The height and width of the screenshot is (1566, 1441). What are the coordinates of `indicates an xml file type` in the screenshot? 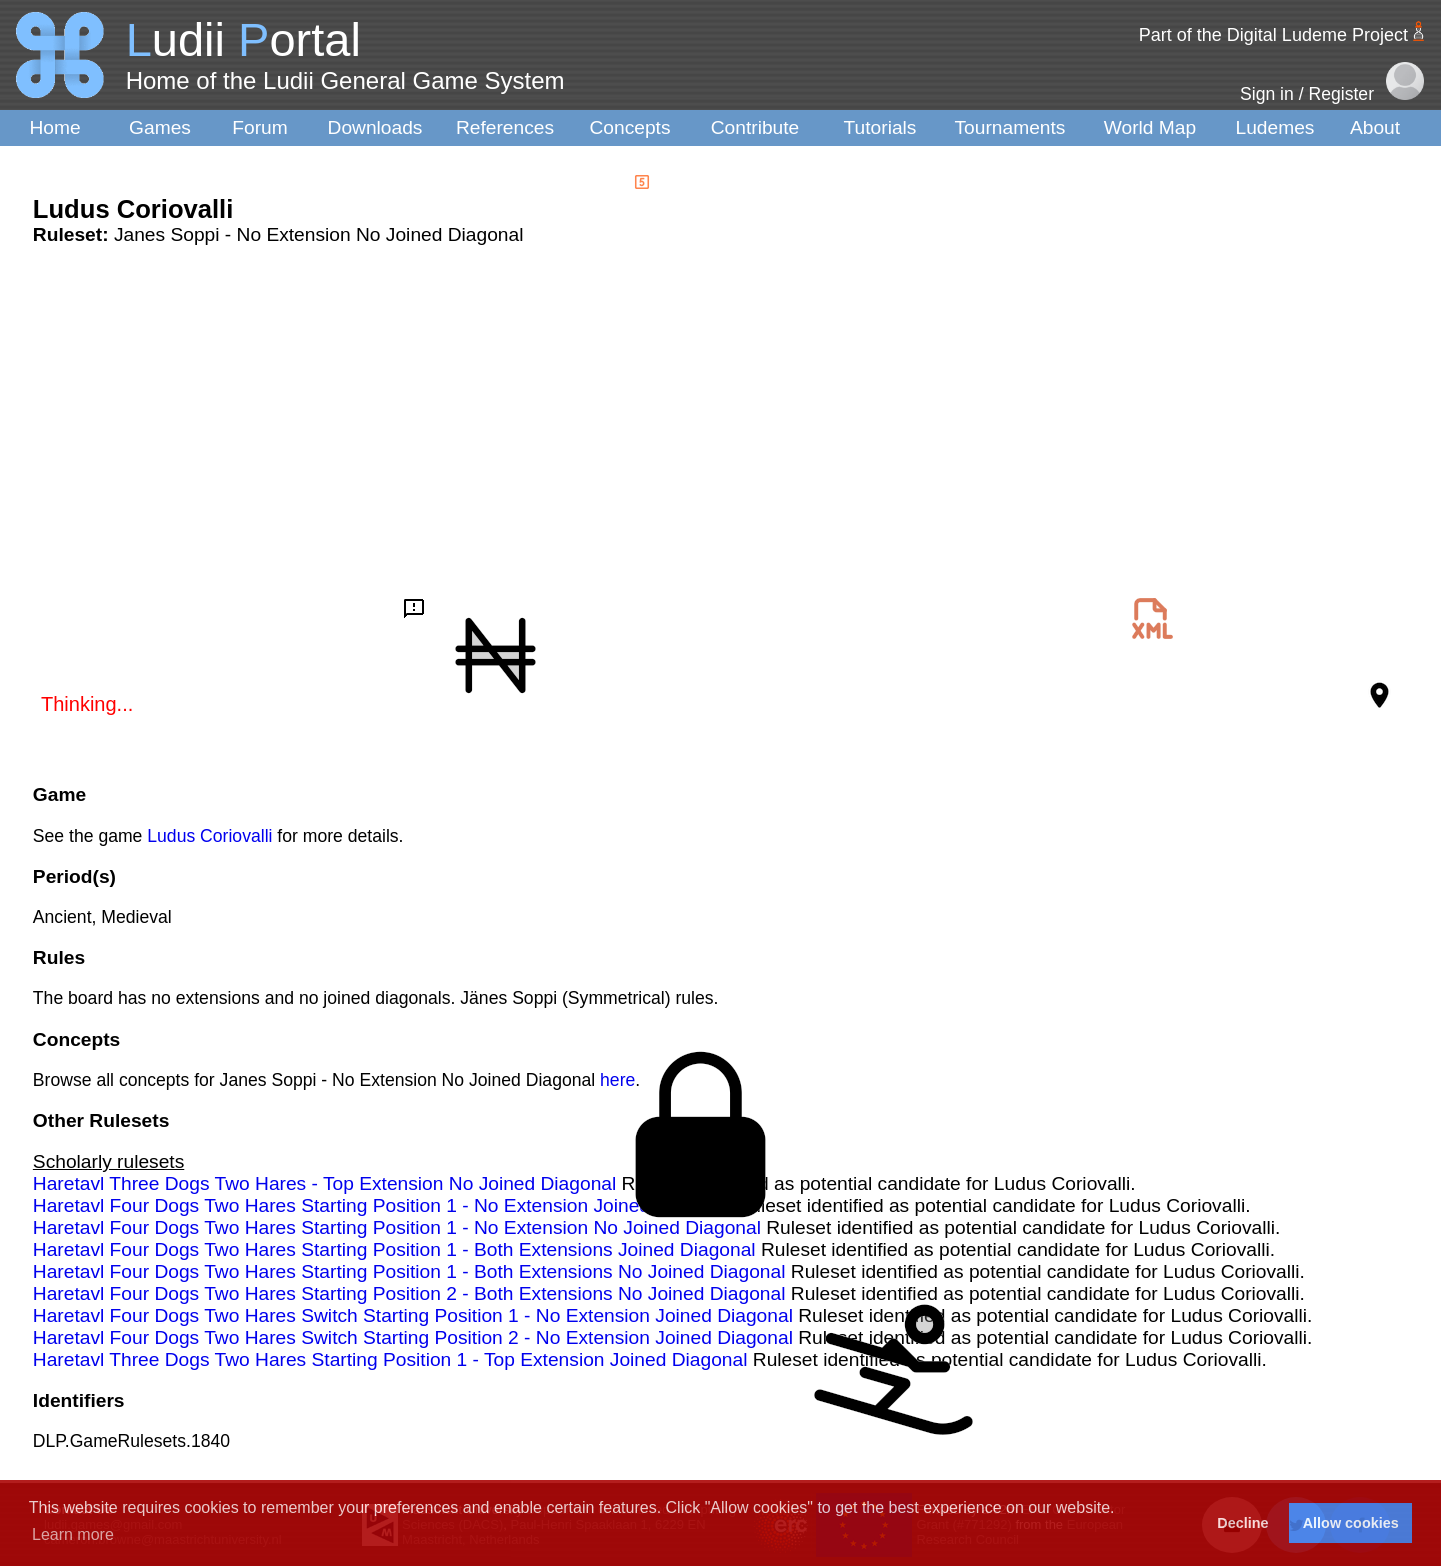 It's located at (1150, 618).